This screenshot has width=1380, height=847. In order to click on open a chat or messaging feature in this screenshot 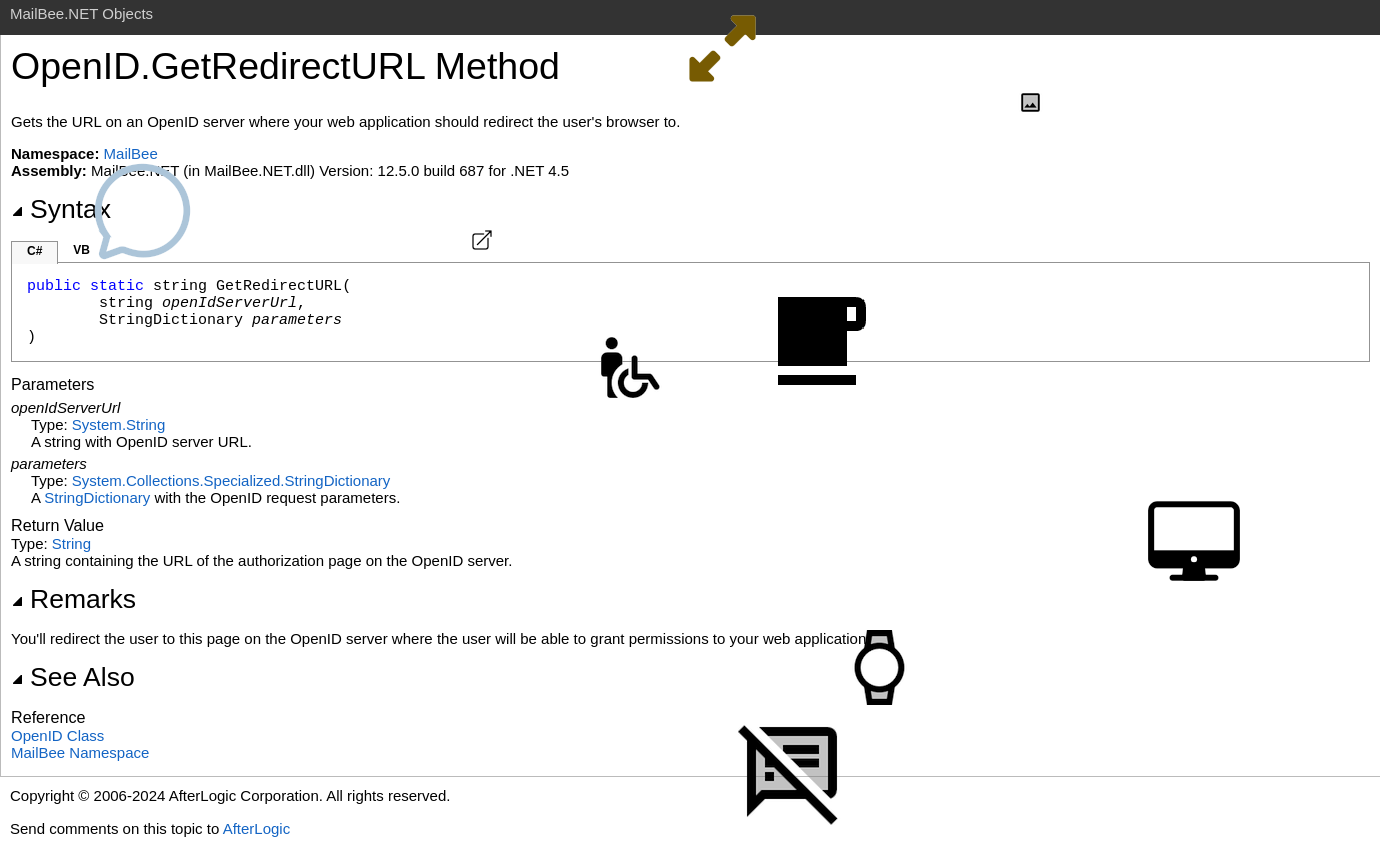, I will do `click(142, 211)`.